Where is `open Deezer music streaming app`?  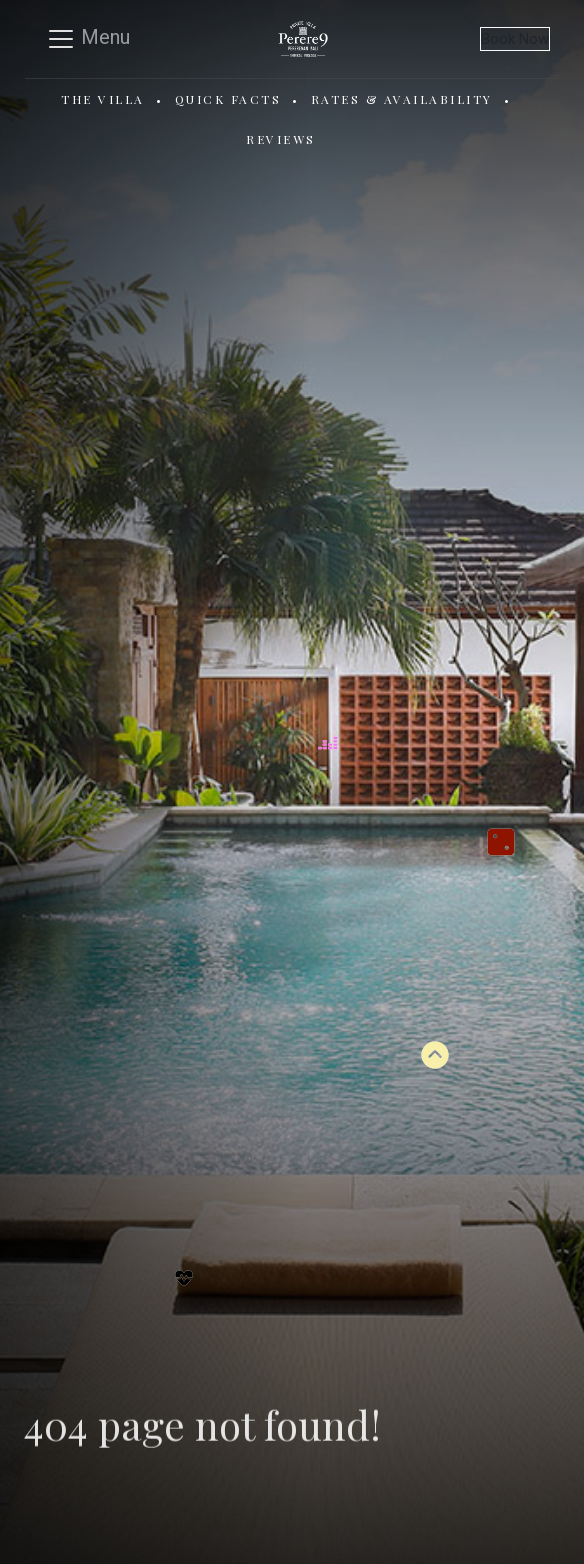
open Deezer music streaming app is located at coordinates (327, 743).